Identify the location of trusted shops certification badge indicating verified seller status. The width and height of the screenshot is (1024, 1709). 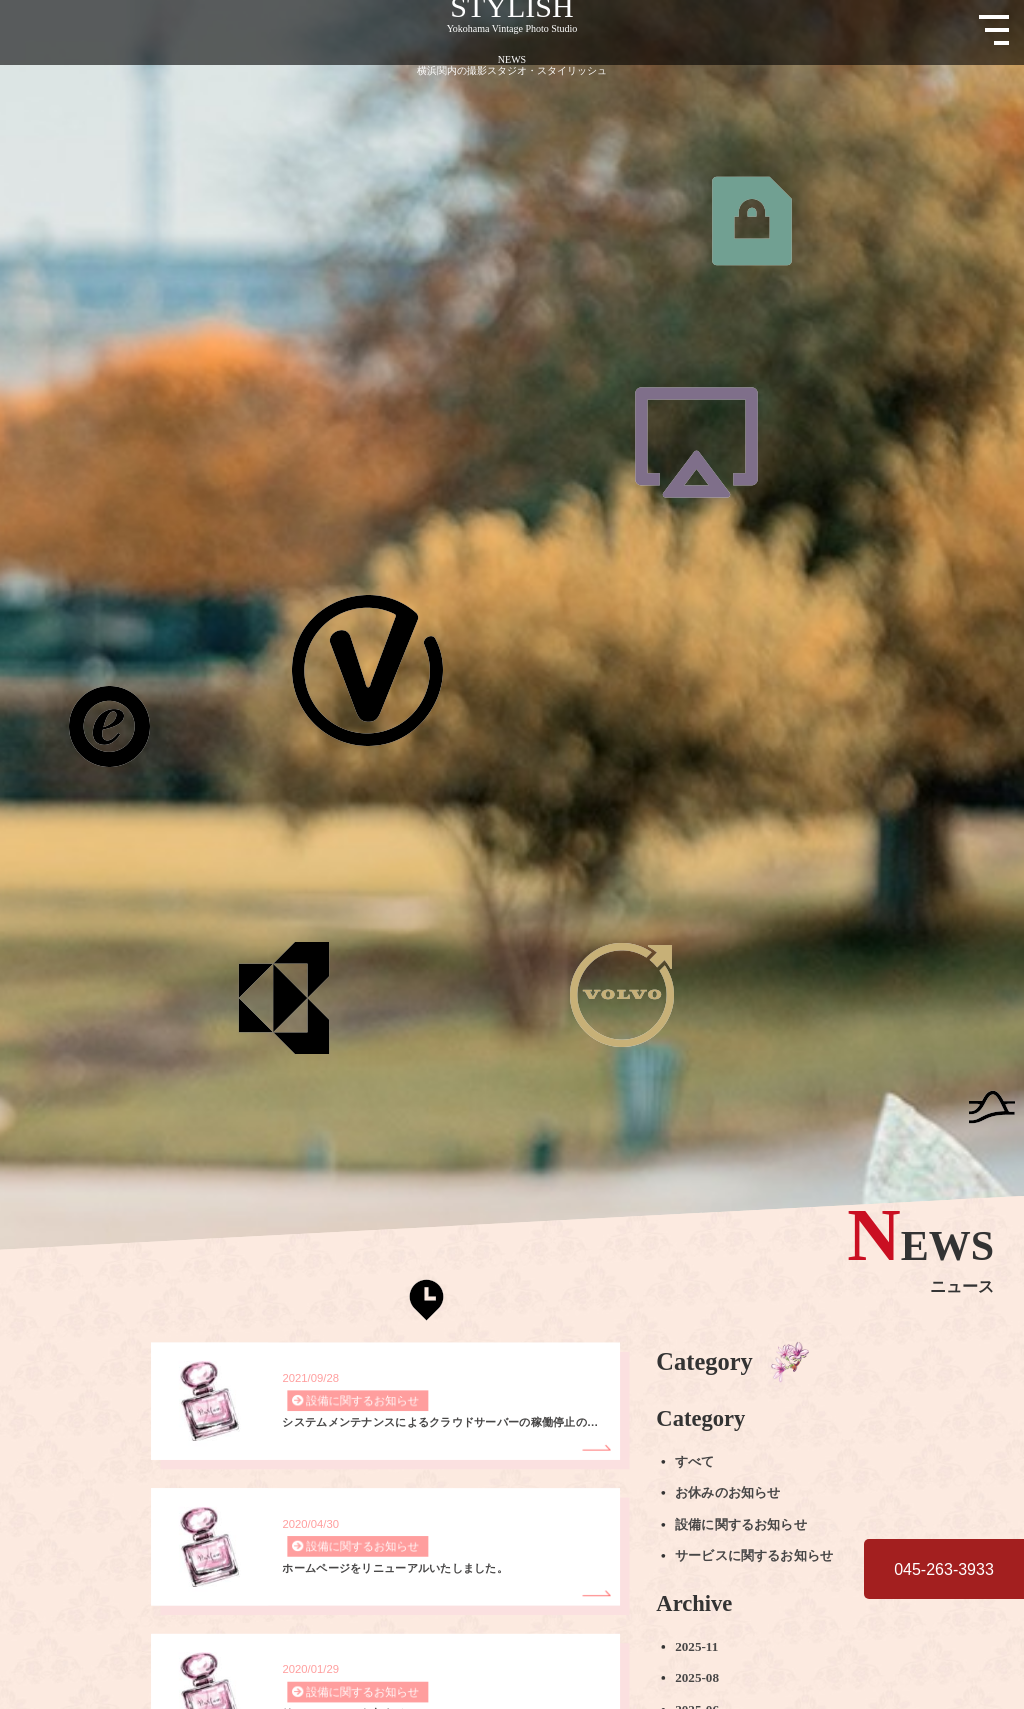
(109, 726).